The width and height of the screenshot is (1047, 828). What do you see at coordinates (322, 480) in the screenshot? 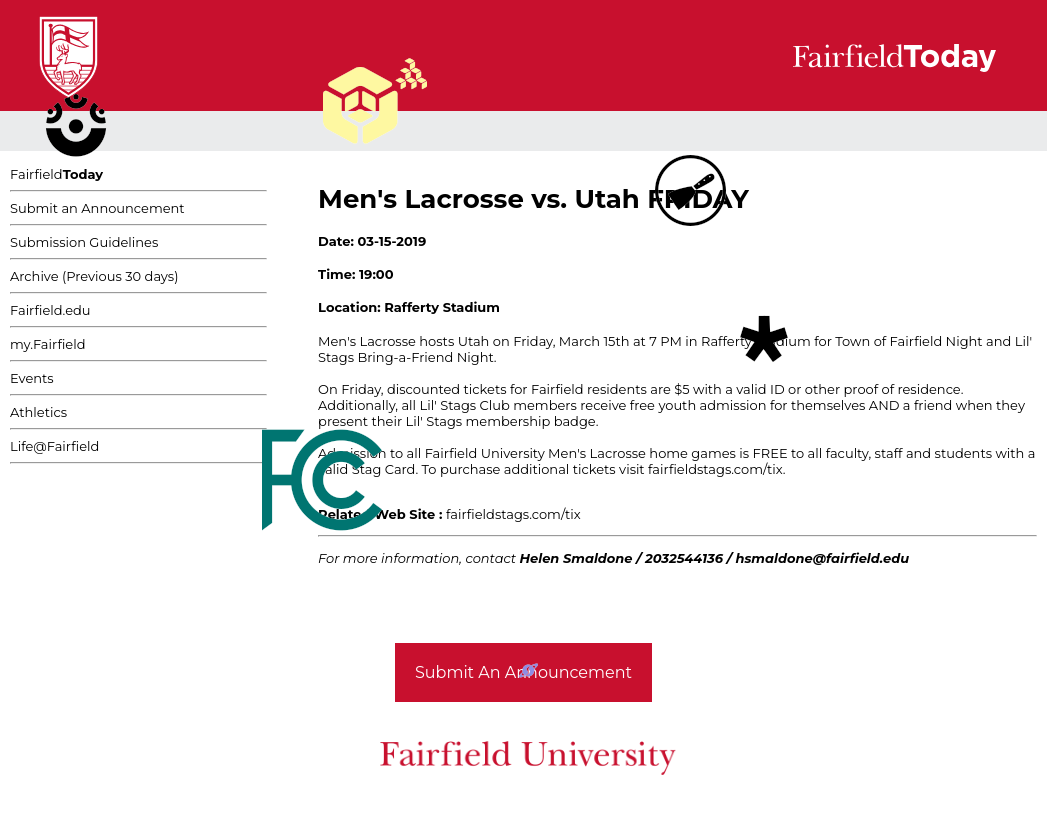
I see `federal communications commission logo` at bounding box center [322, 480].